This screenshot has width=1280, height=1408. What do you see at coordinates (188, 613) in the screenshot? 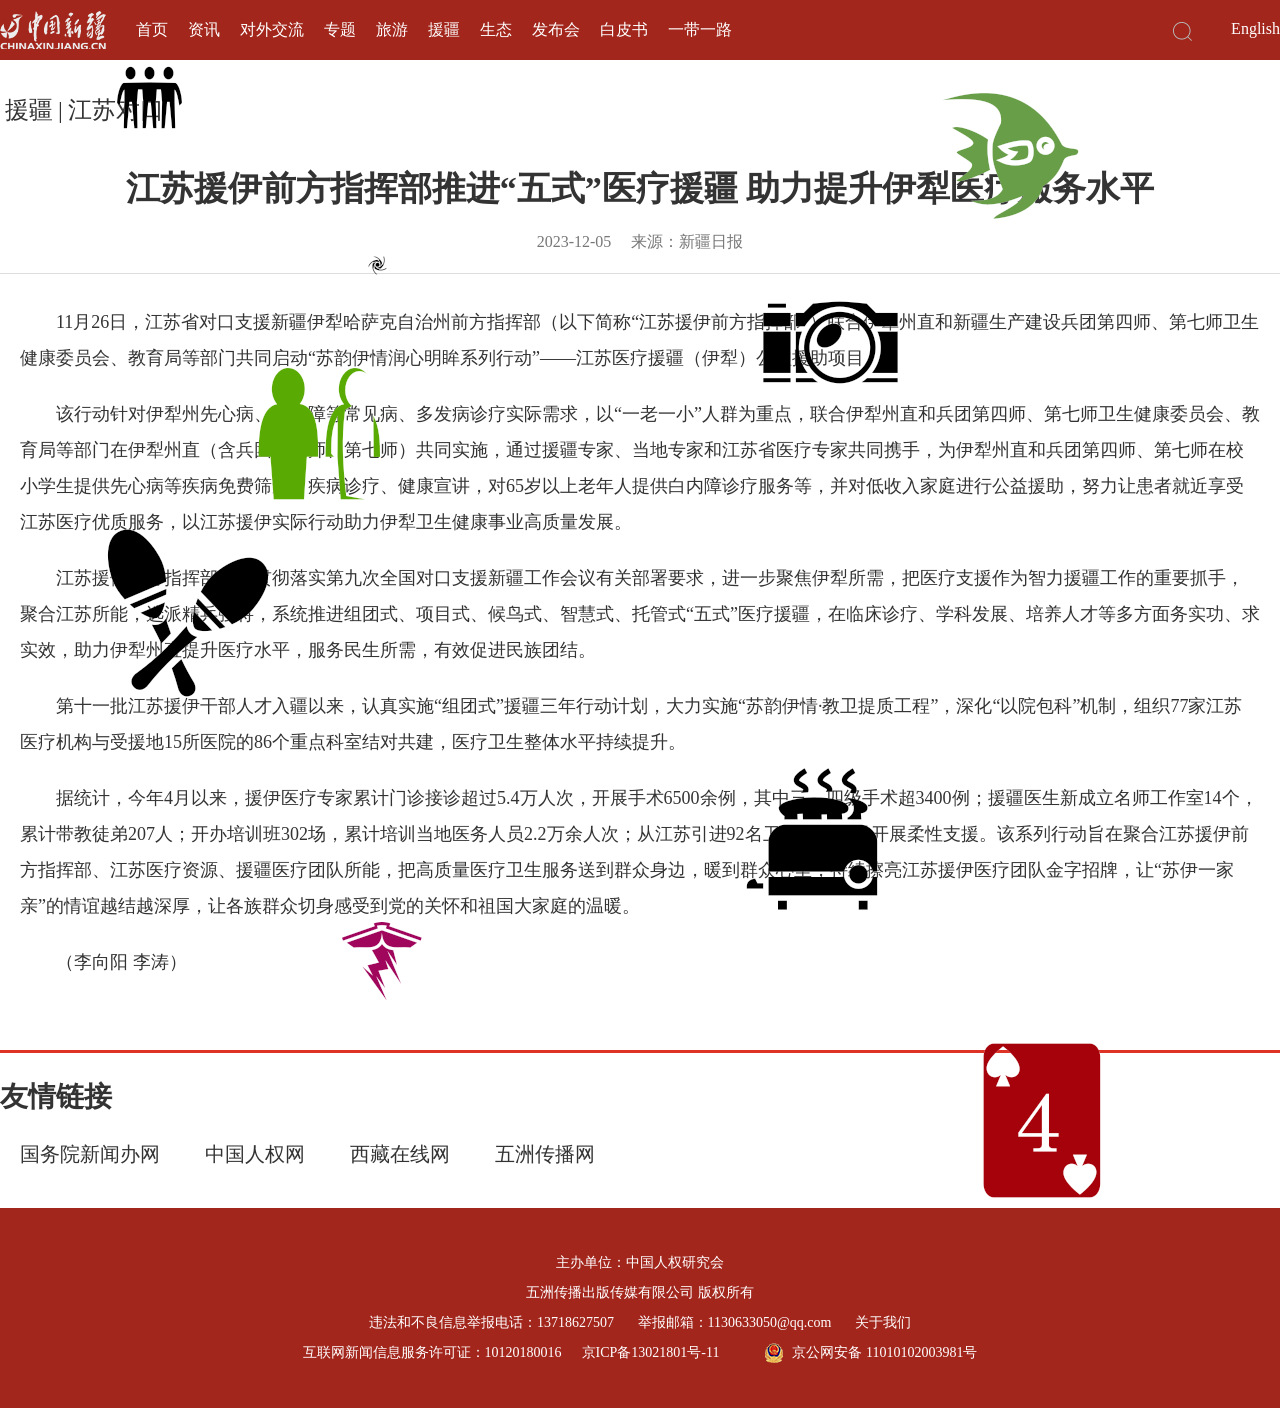
I see `access music or sound effects settings` at bounding box center [188, 613].